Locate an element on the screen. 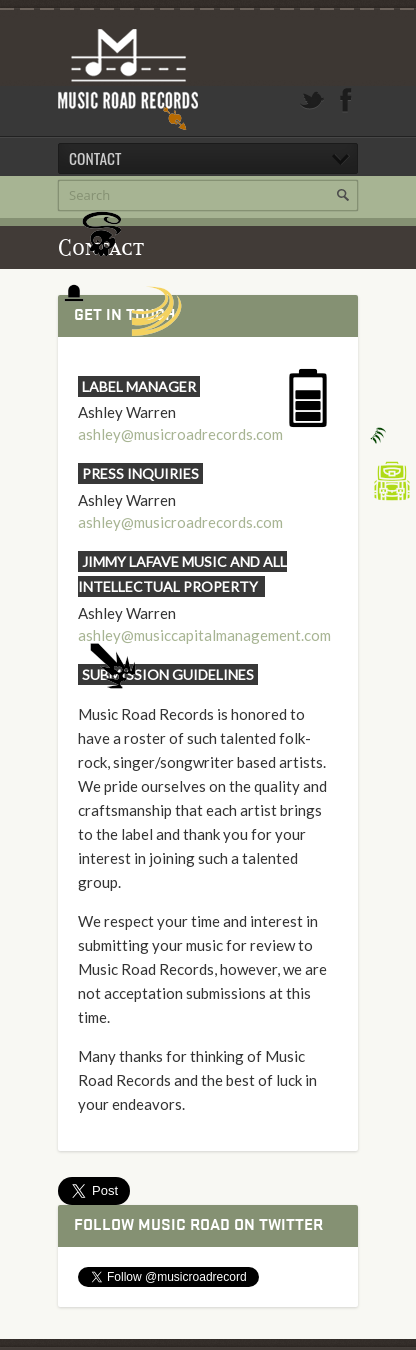  william tell archery achievement unlocked is located at coordinates (174, 118).